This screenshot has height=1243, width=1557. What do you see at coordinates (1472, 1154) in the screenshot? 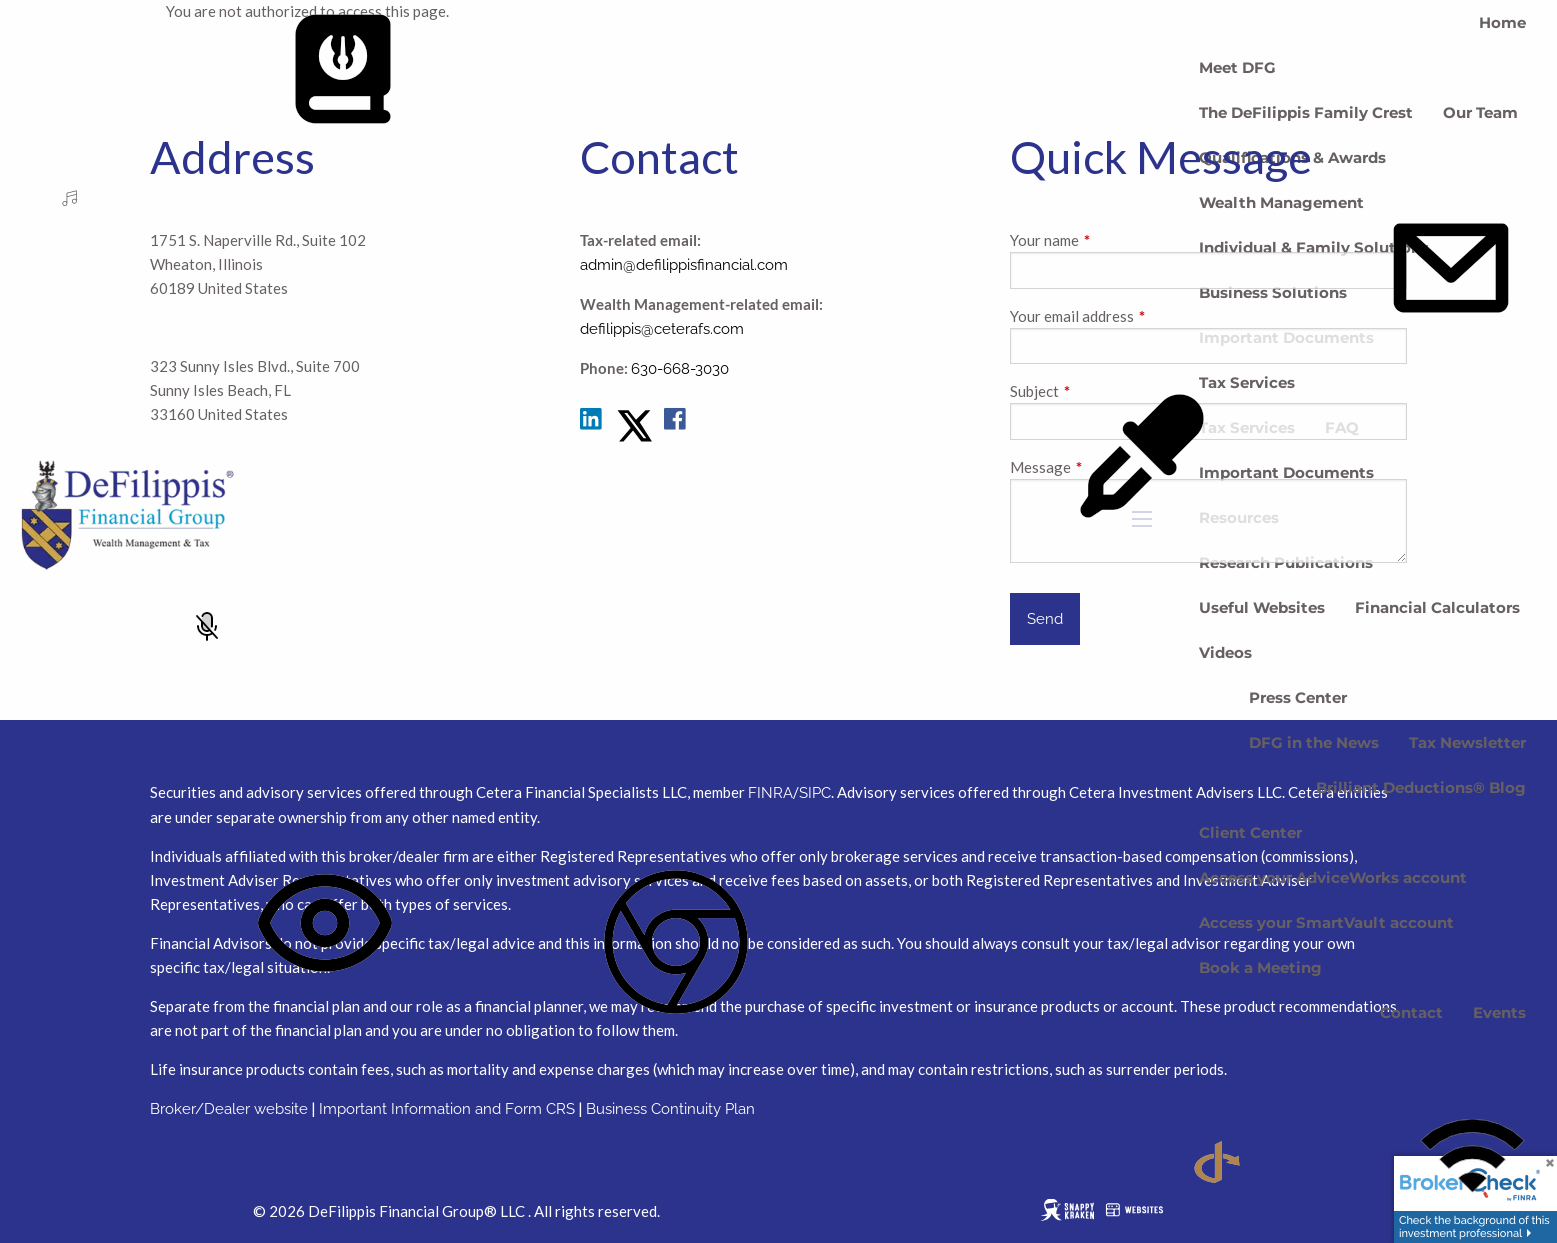
I see `indicates active wifi connection` at bounding box center [1472, 1154].